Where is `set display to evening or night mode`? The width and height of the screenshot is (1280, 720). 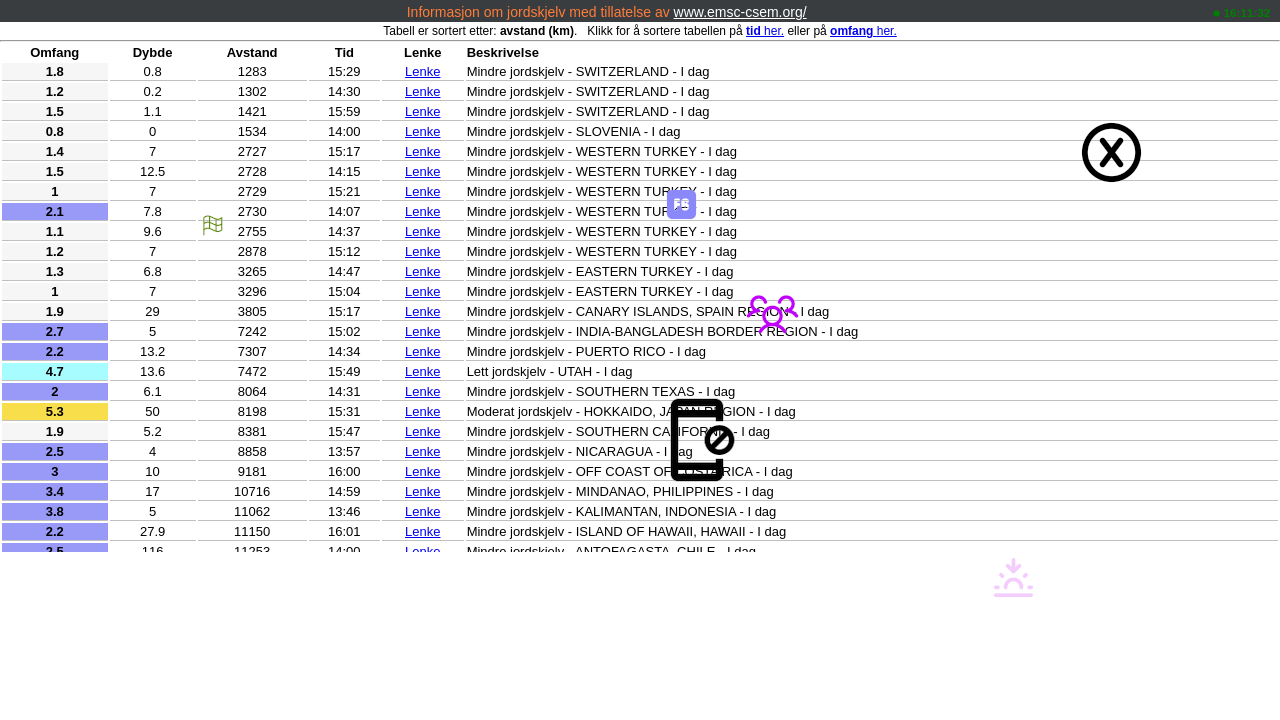
set display to evening or night mode is located at coordinates (1013, 577).